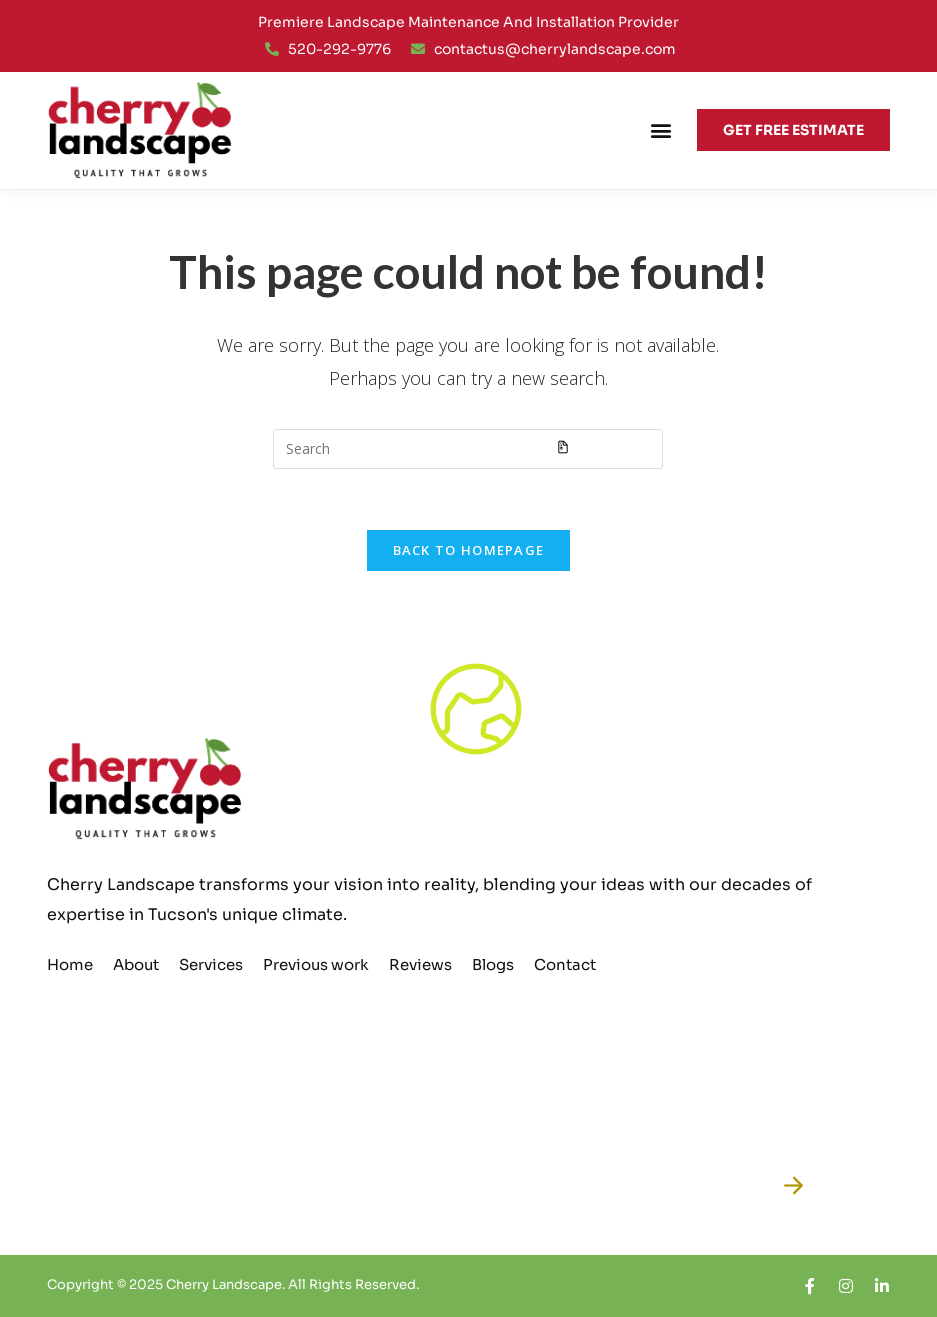 The height and width of the screenshot is (1317, 937). What do you see at coordinates (793, 1185) in the screenshot?
I see `navigate to the next page or step` at bounding box center [793, 1185].